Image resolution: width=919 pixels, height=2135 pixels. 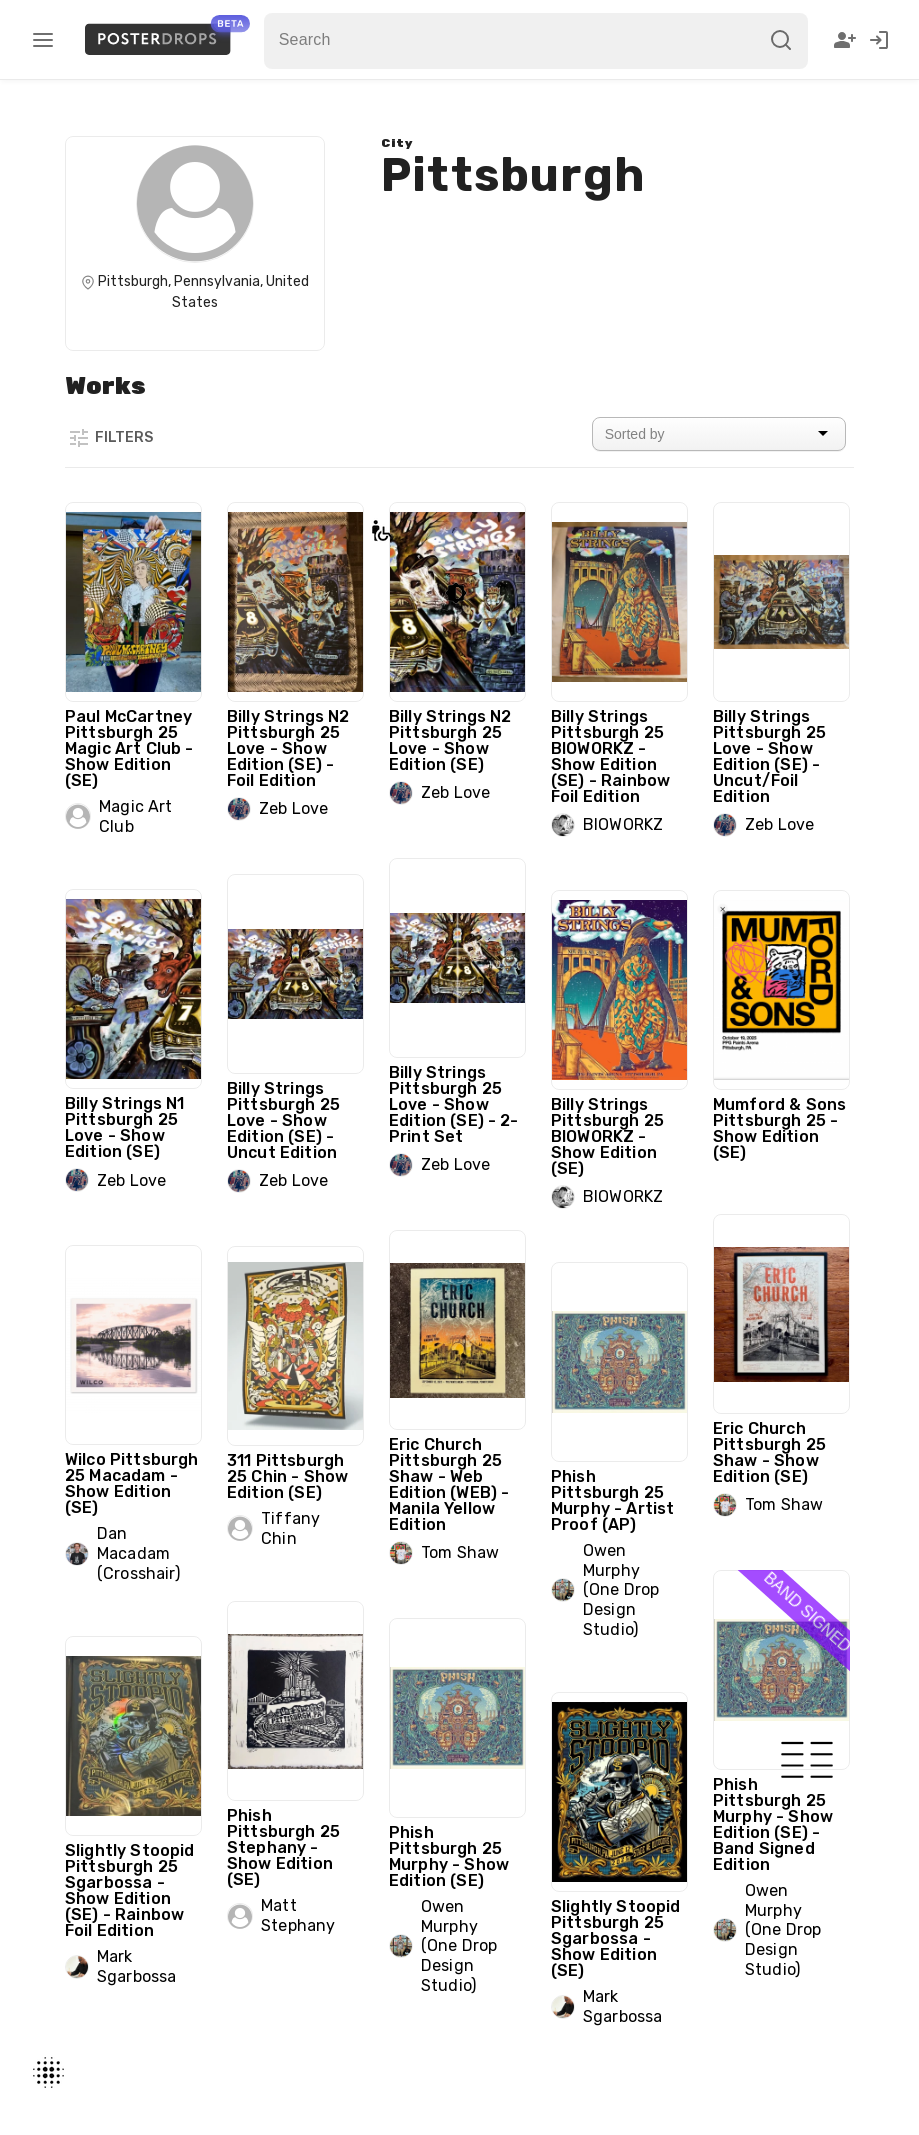 What do you see at coordinates (807, 1761) in the screenshot?
I see `switch to multi-column text layout` at bounding box center [807, 1761].